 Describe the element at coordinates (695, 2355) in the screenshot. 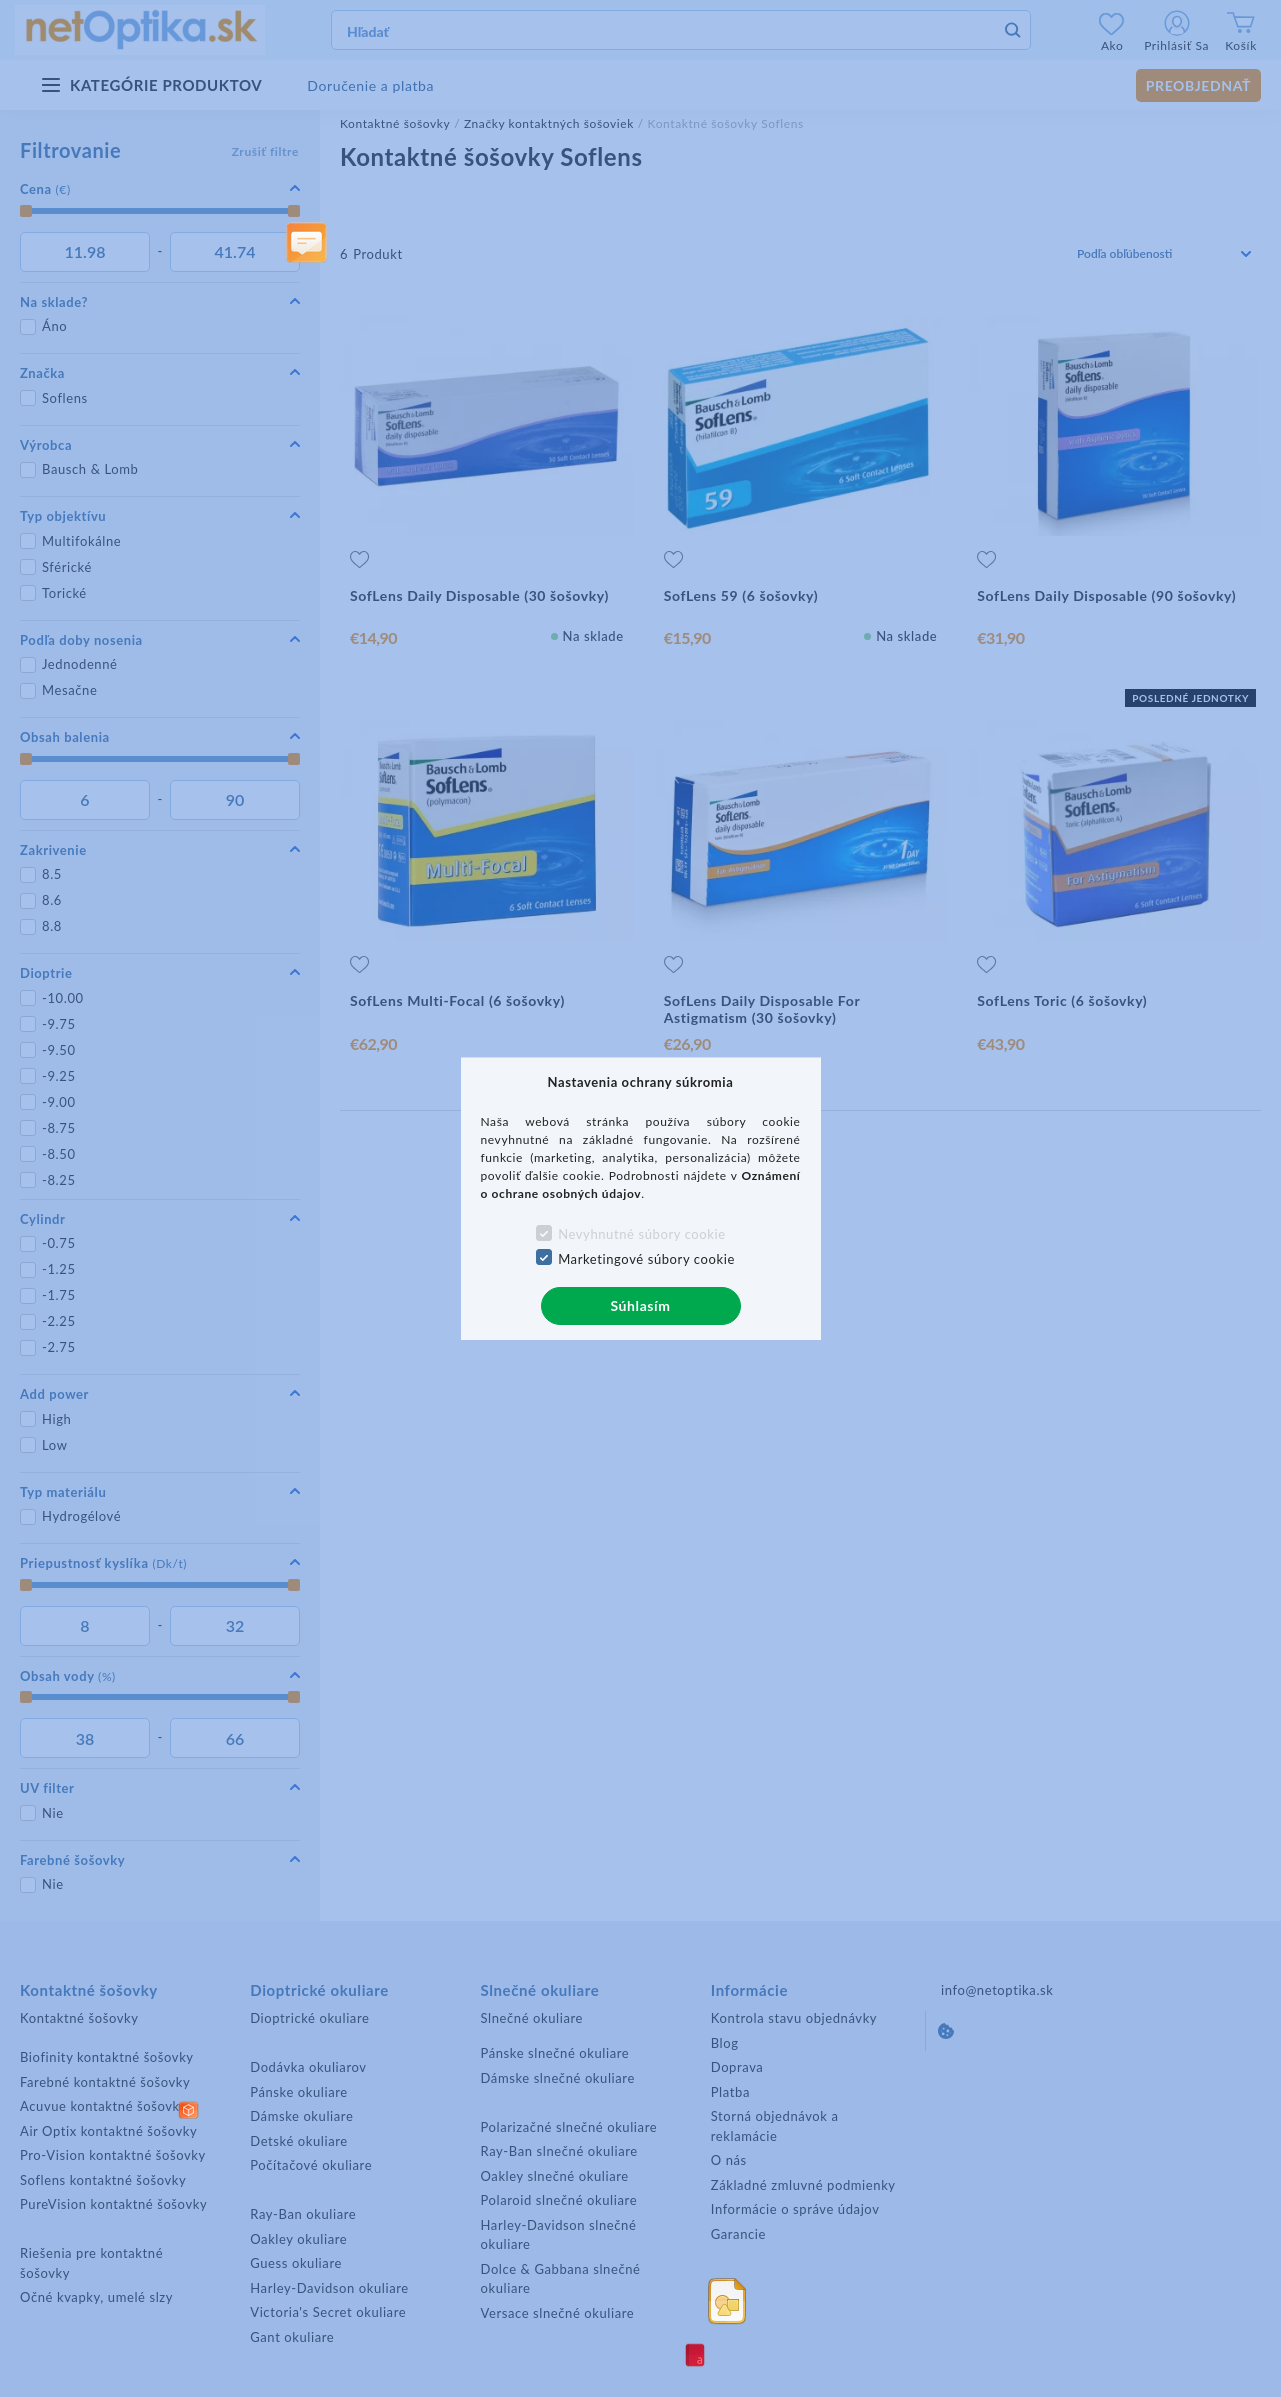

I see `open the dictionary app` at that location.